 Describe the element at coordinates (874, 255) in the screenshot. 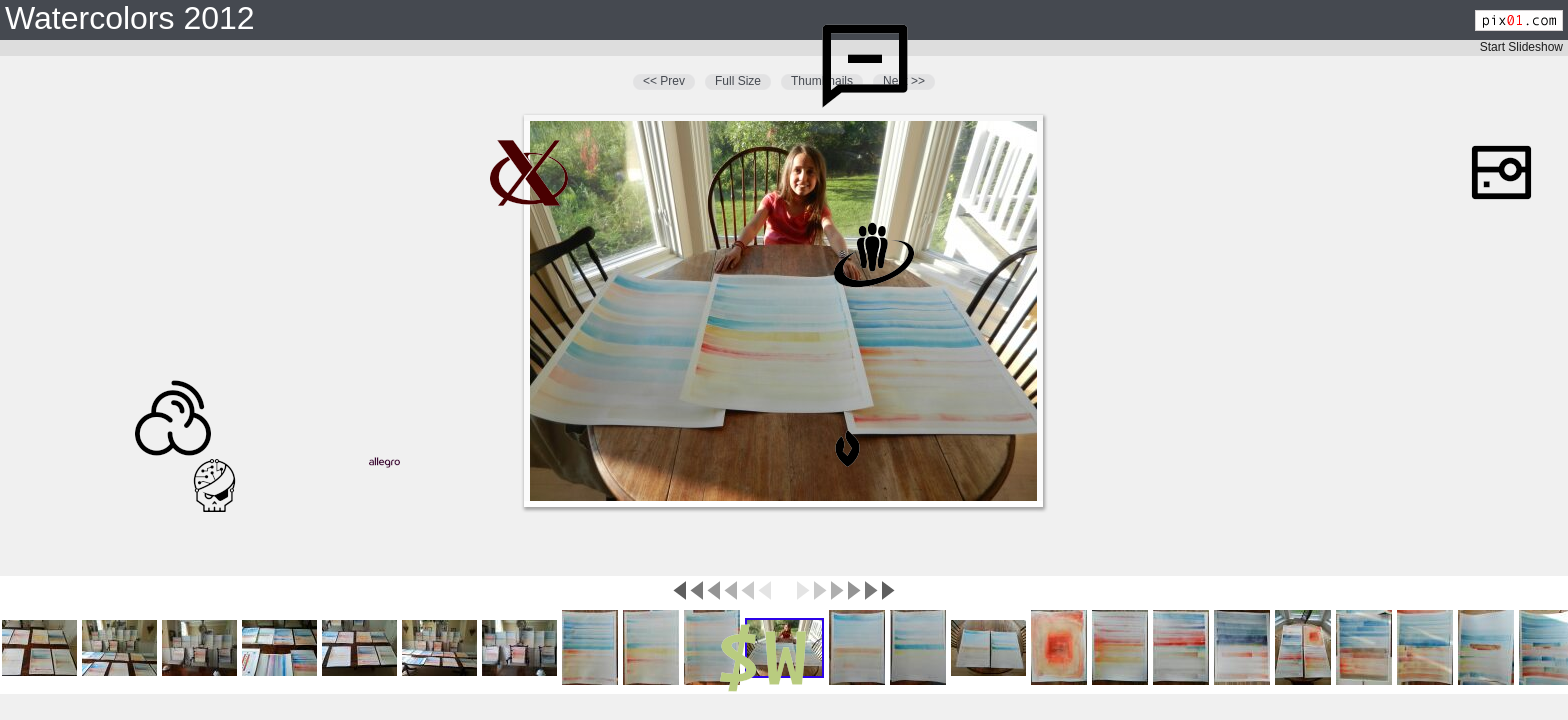

I see `draugiem.lv social network logo` at that location.